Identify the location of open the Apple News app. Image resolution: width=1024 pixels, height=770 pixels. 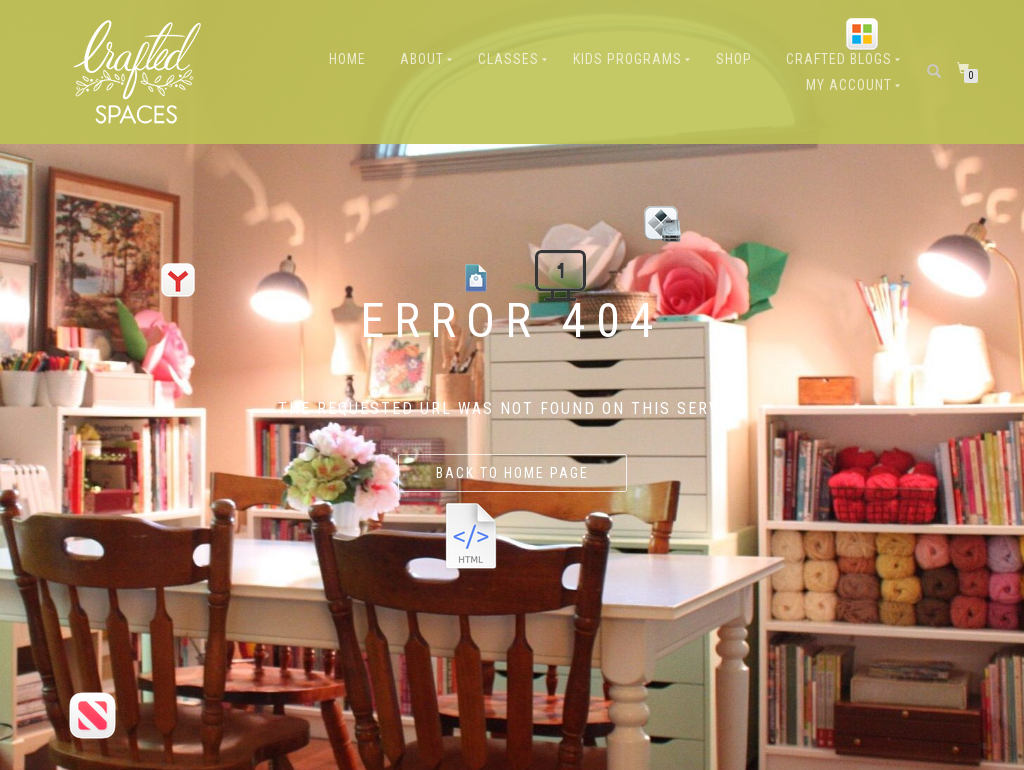
(92, 715).